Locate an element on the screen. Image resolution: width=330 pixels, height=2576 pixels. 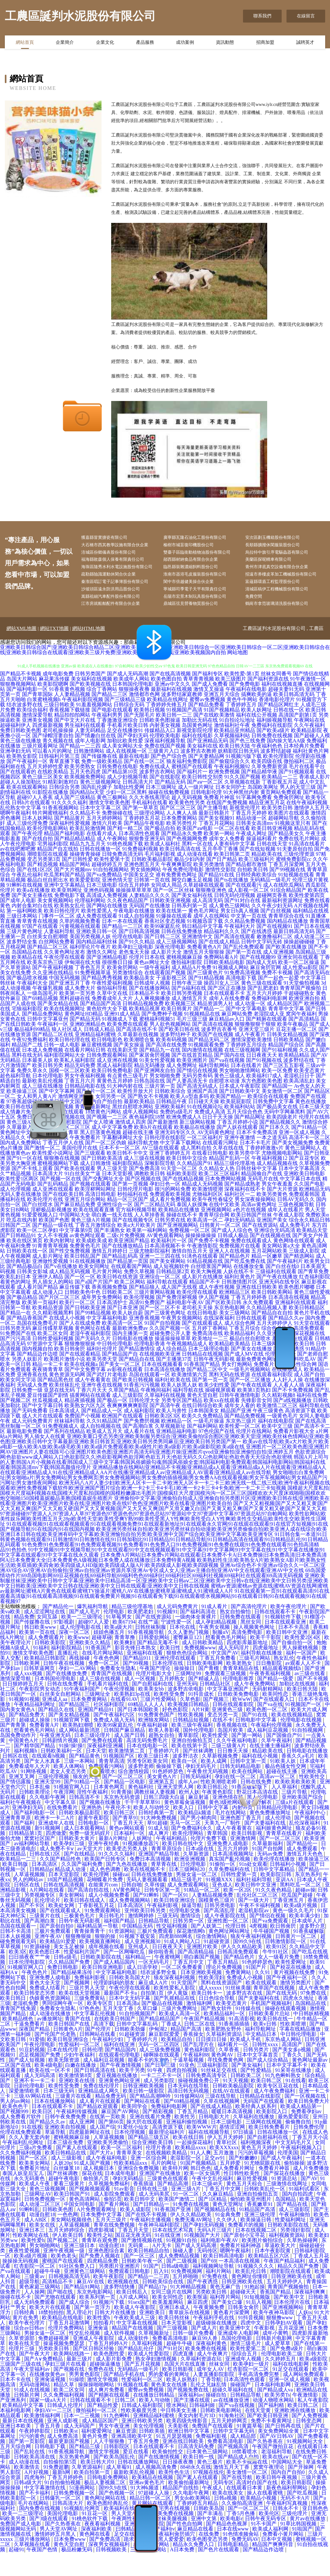
connect bluetooth headphones is located at coordinates (249, 1796).